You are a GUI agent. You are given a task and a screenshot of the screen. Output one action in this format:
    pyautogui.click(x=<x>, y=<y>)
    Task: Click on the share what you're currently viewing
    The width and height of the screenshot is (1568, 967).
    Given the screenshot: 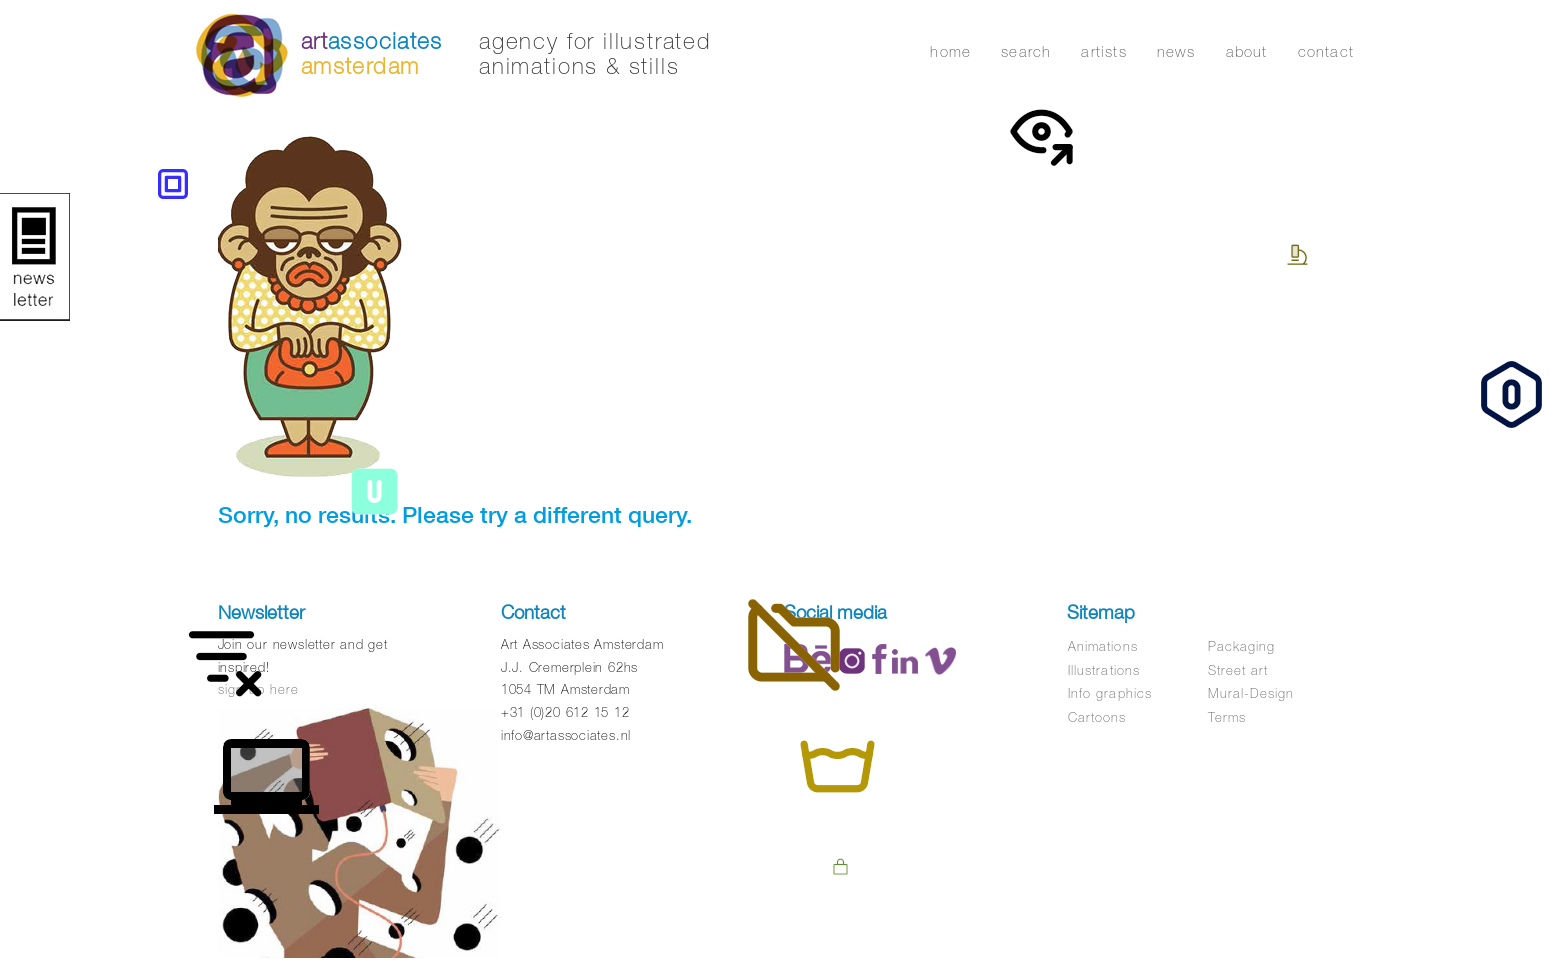 What is the action you would take?
    pyautogui.click(x=1041, y=131)
    